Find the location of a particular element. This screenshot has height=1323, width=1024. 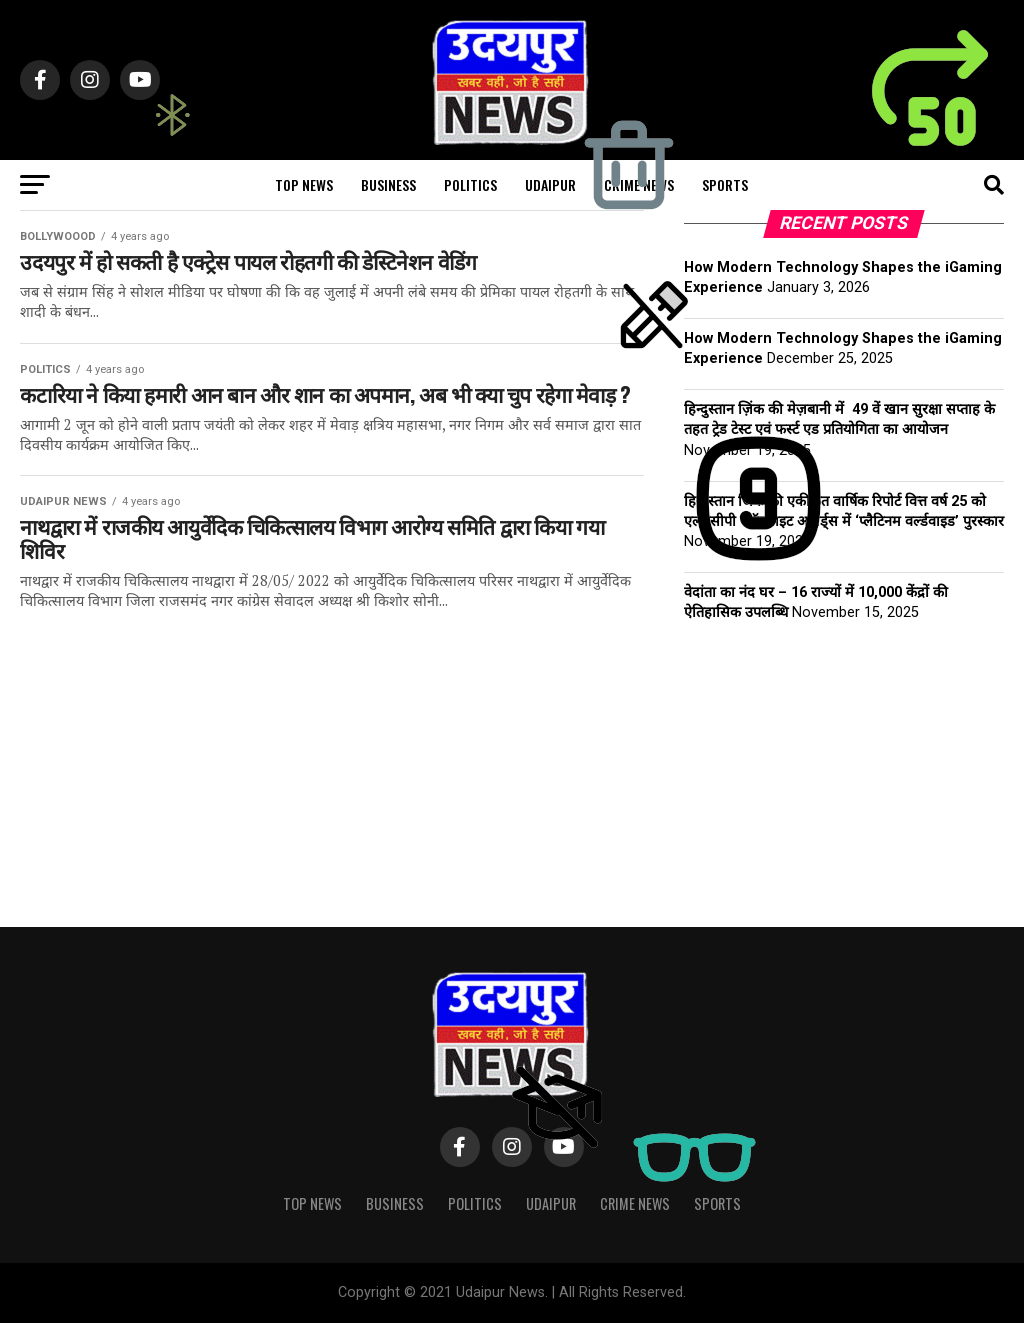

indicates an active bluetooth connection is located at coordinates (172, 115).